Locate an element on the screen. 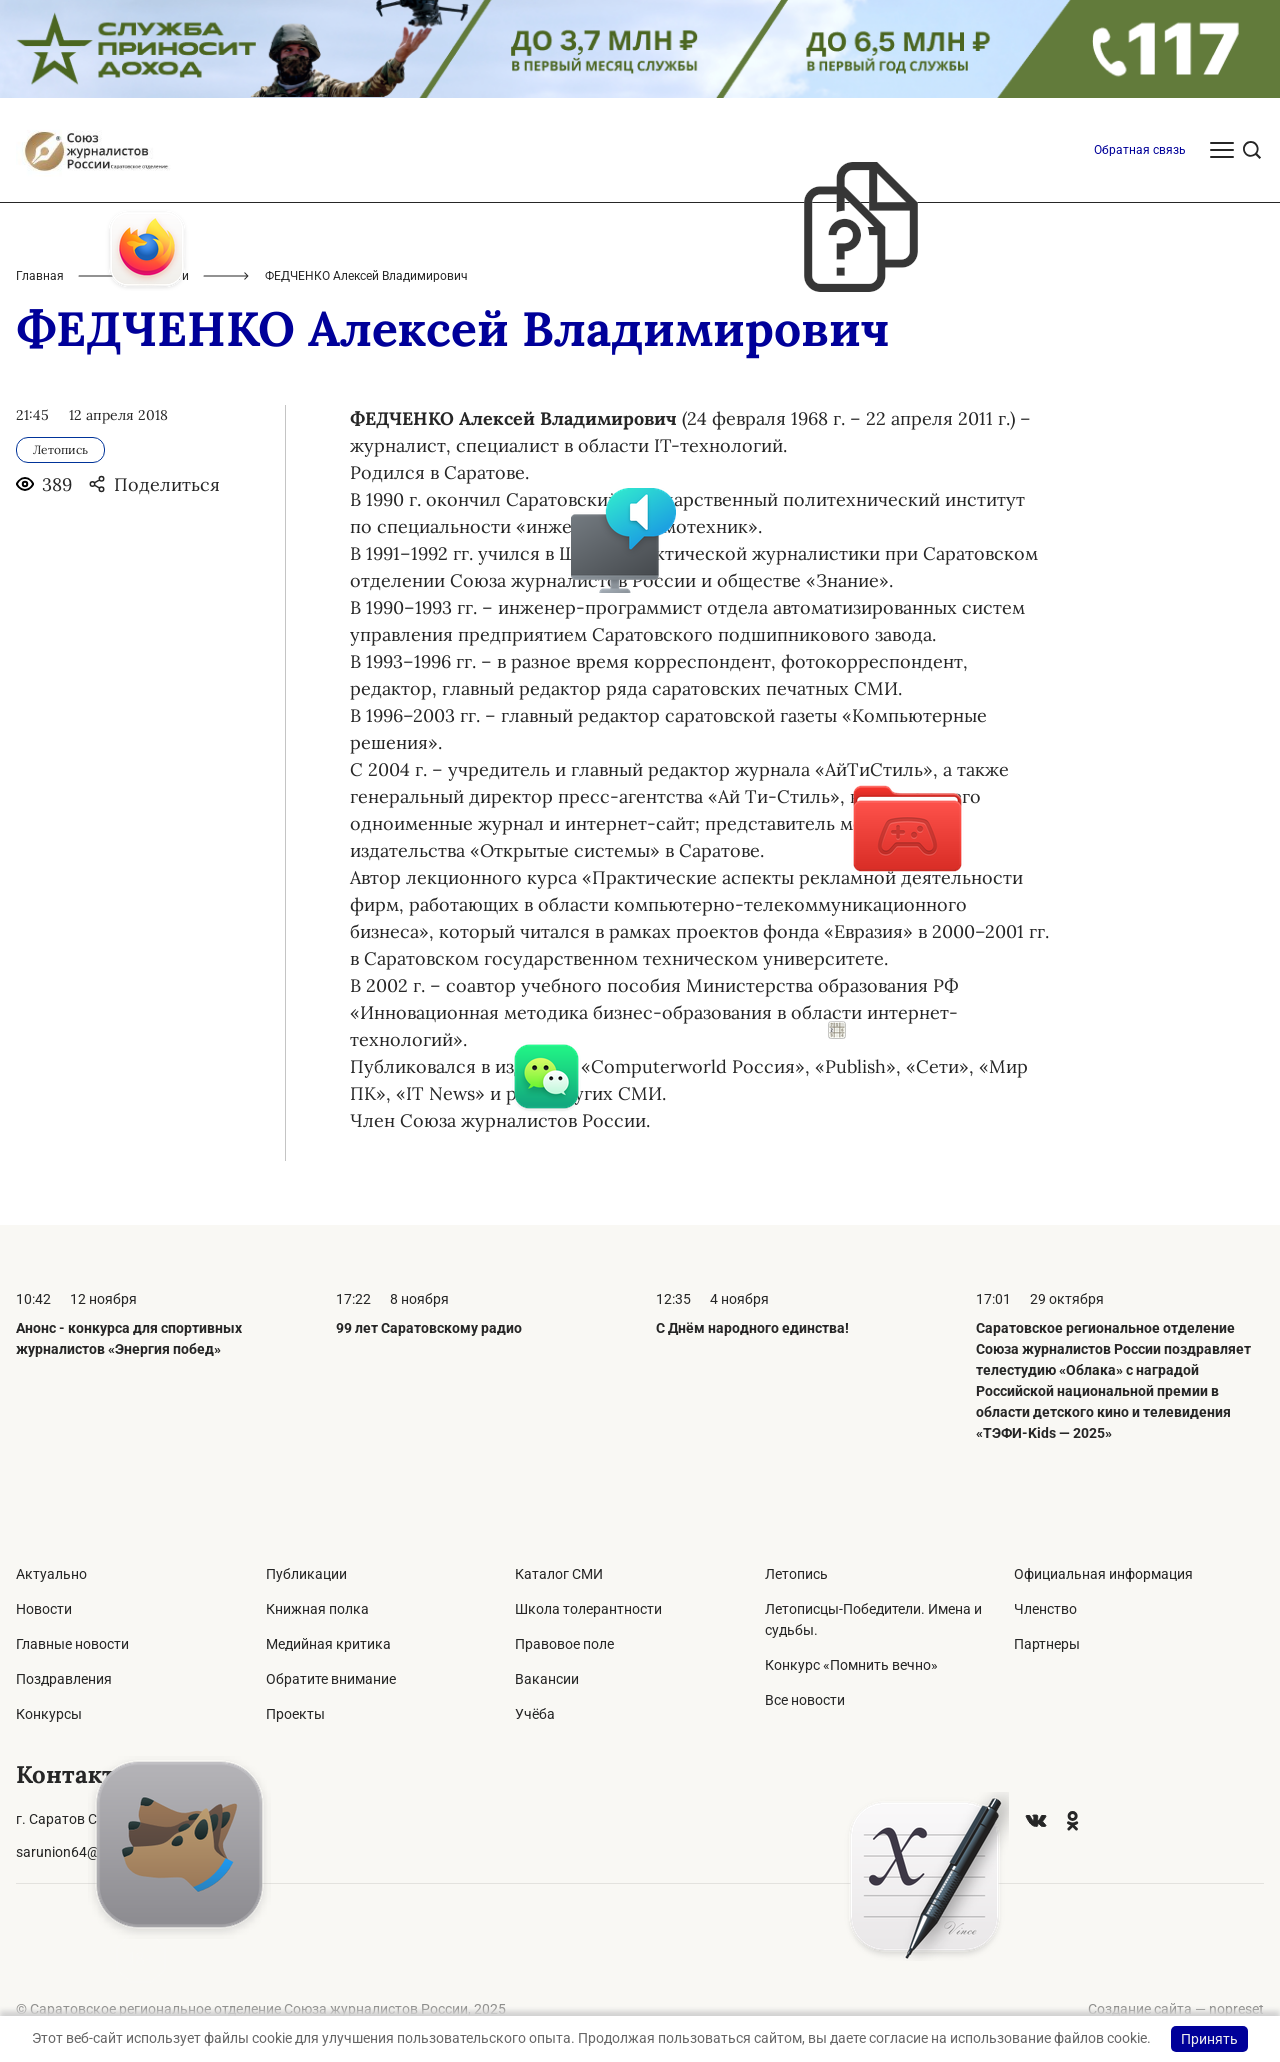  open xournal note-taking app is located at coordinates (924, 1876).